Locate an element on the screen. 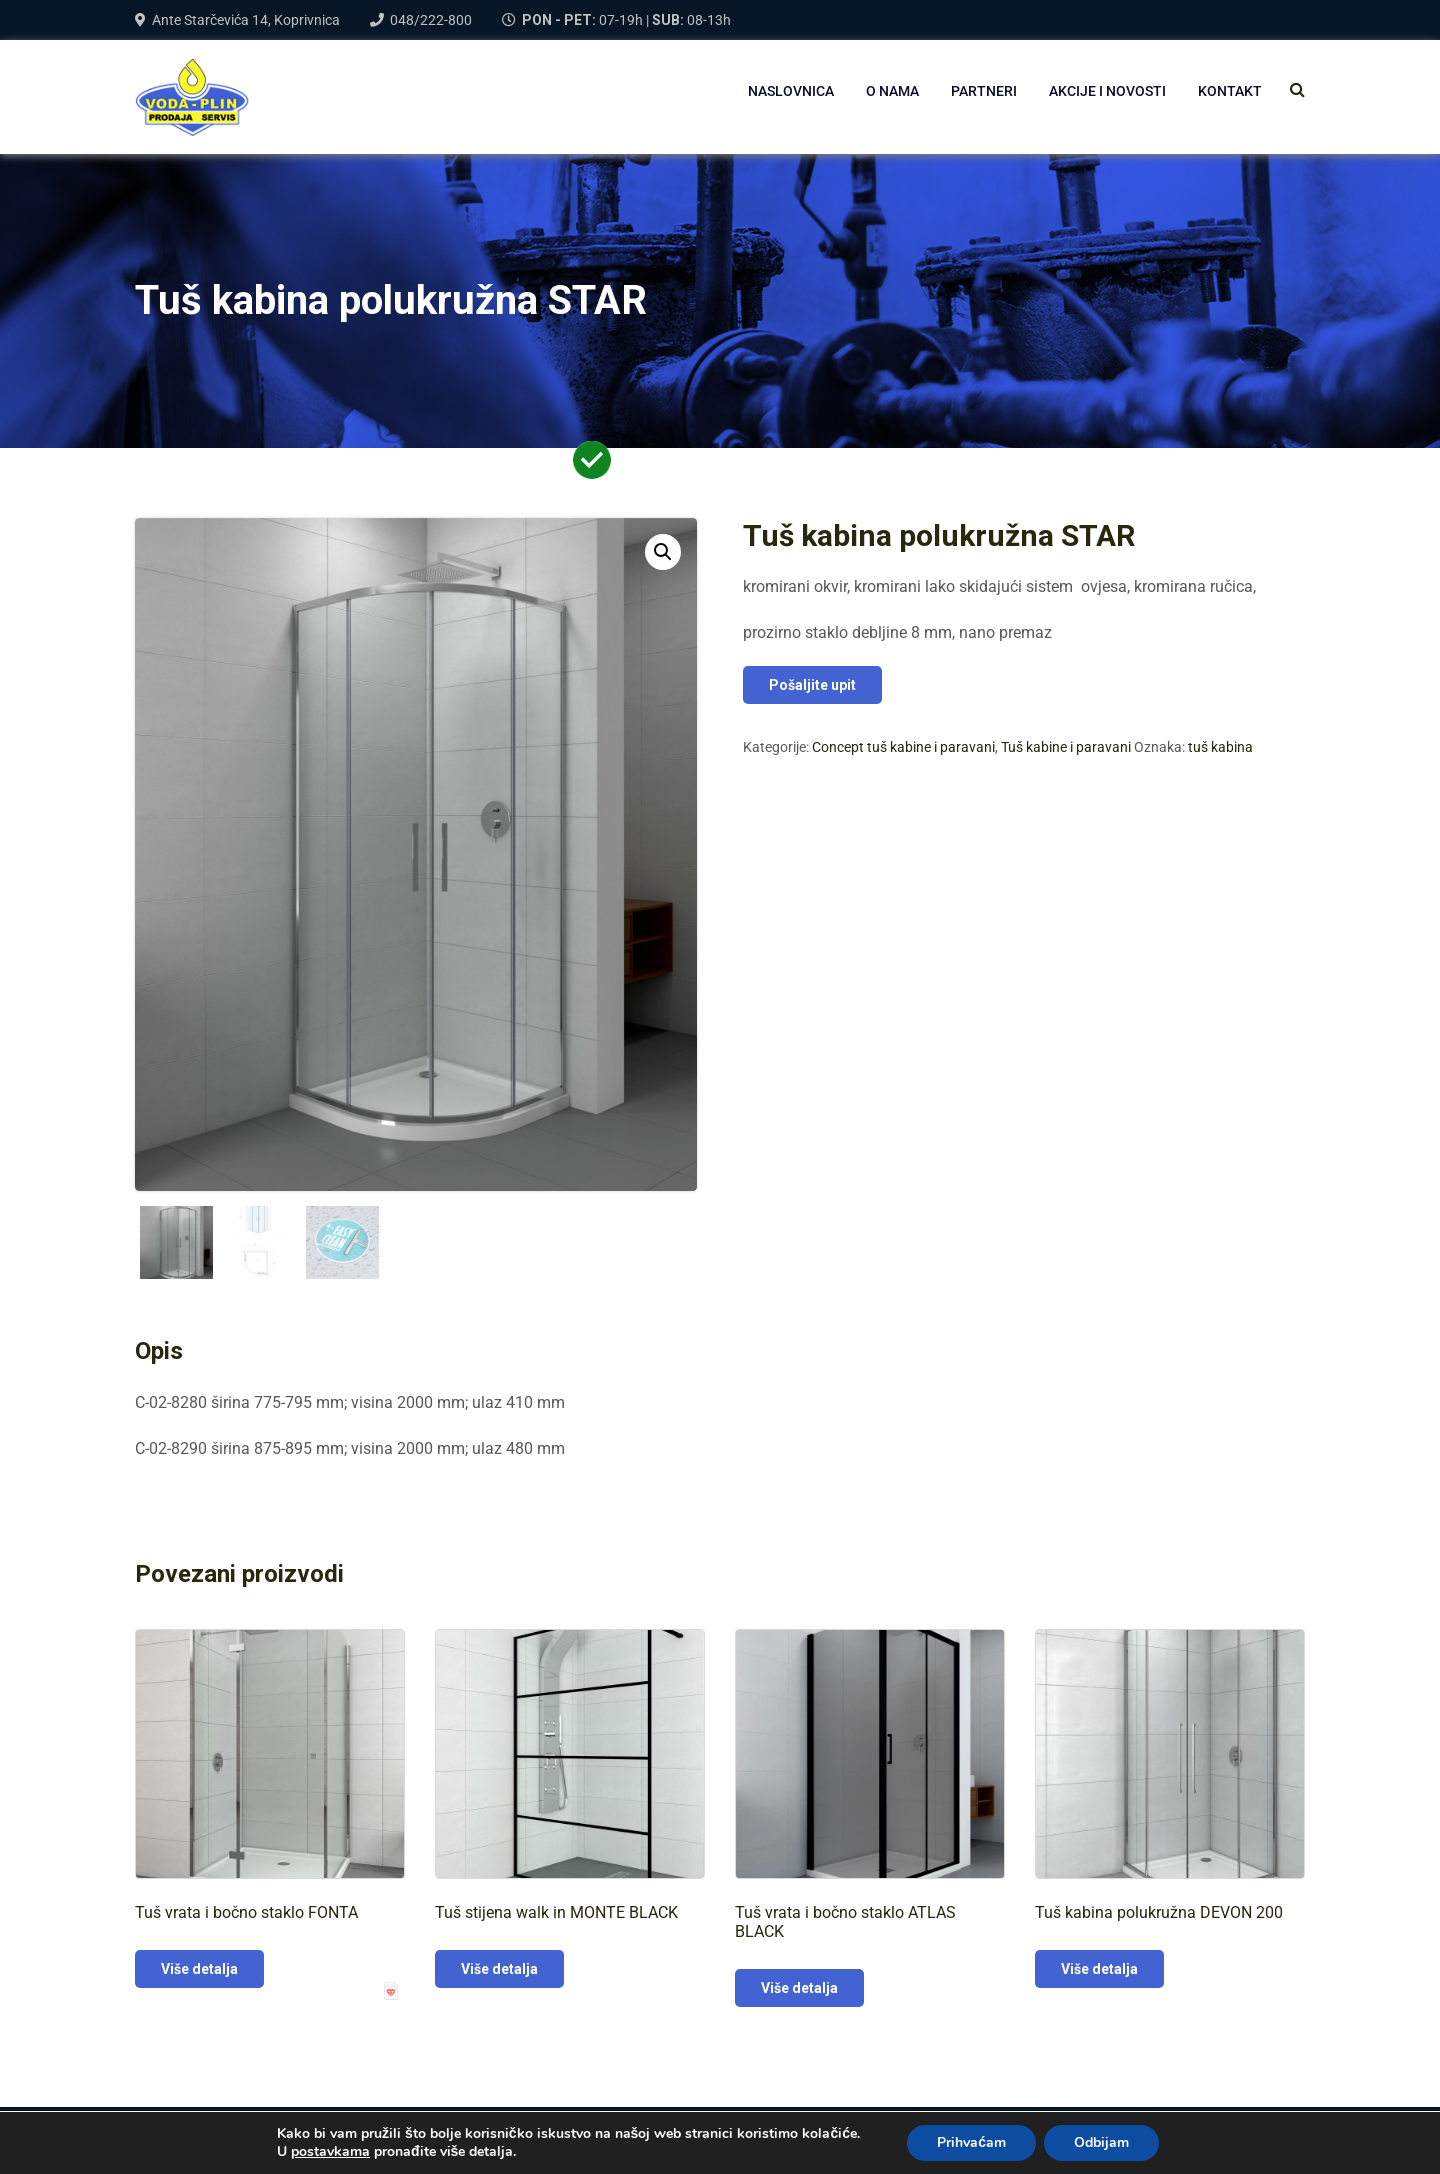 This screenshot has width=1440, height=2174. confirm or approve an action is located at coordinates (592, 460).